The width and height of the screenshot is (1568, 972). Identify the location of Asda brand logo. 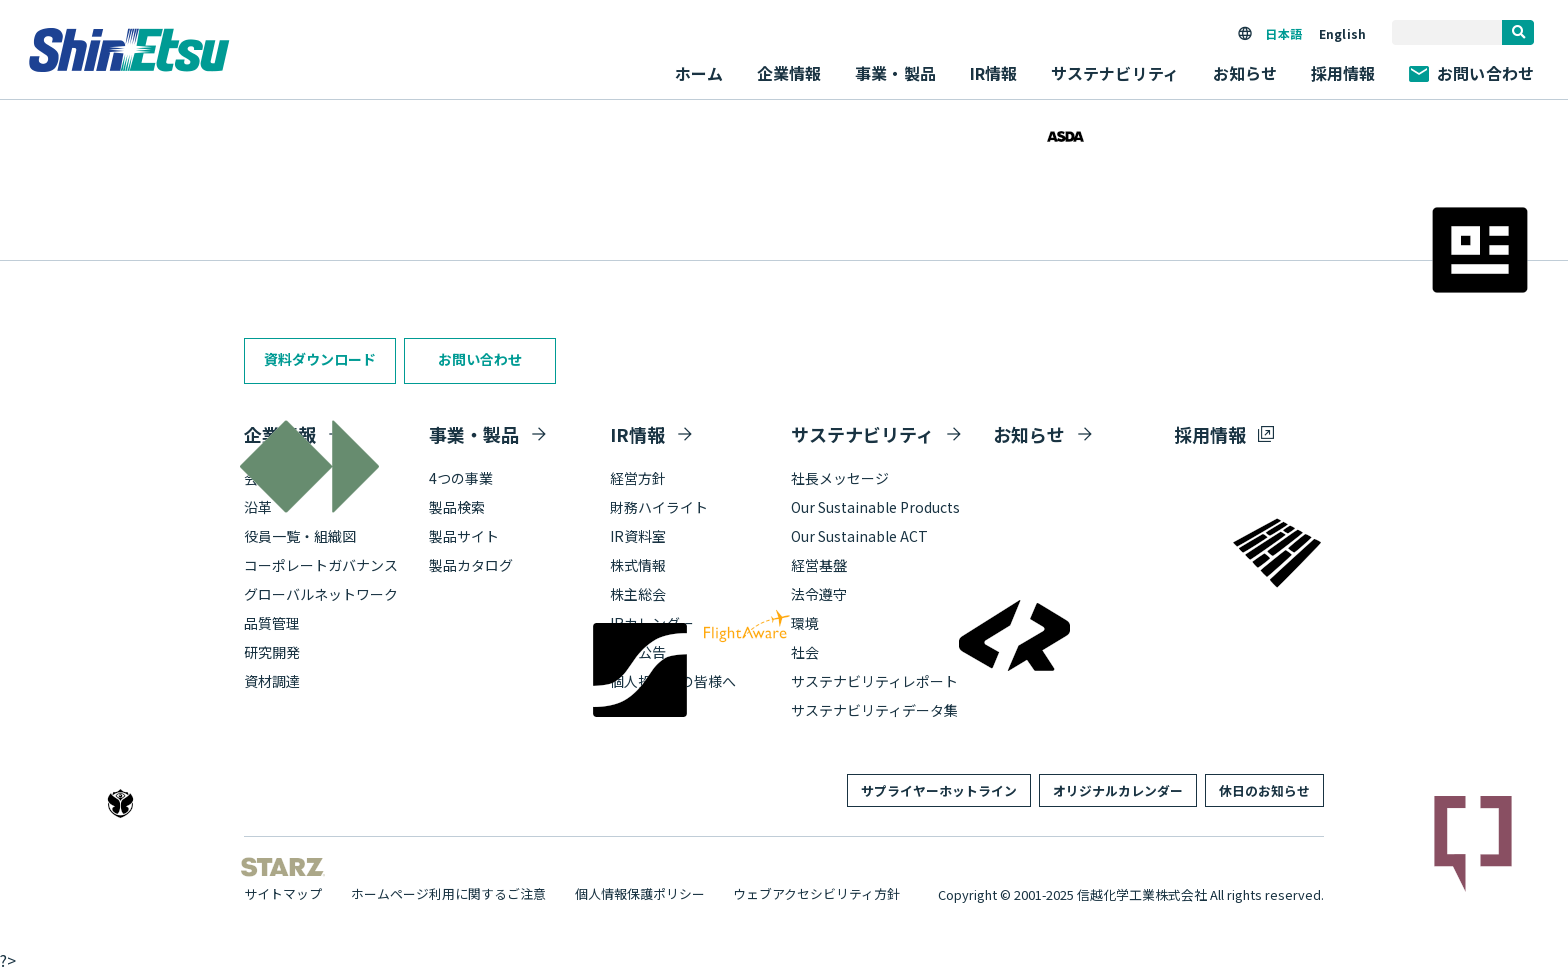
(1065, 136).